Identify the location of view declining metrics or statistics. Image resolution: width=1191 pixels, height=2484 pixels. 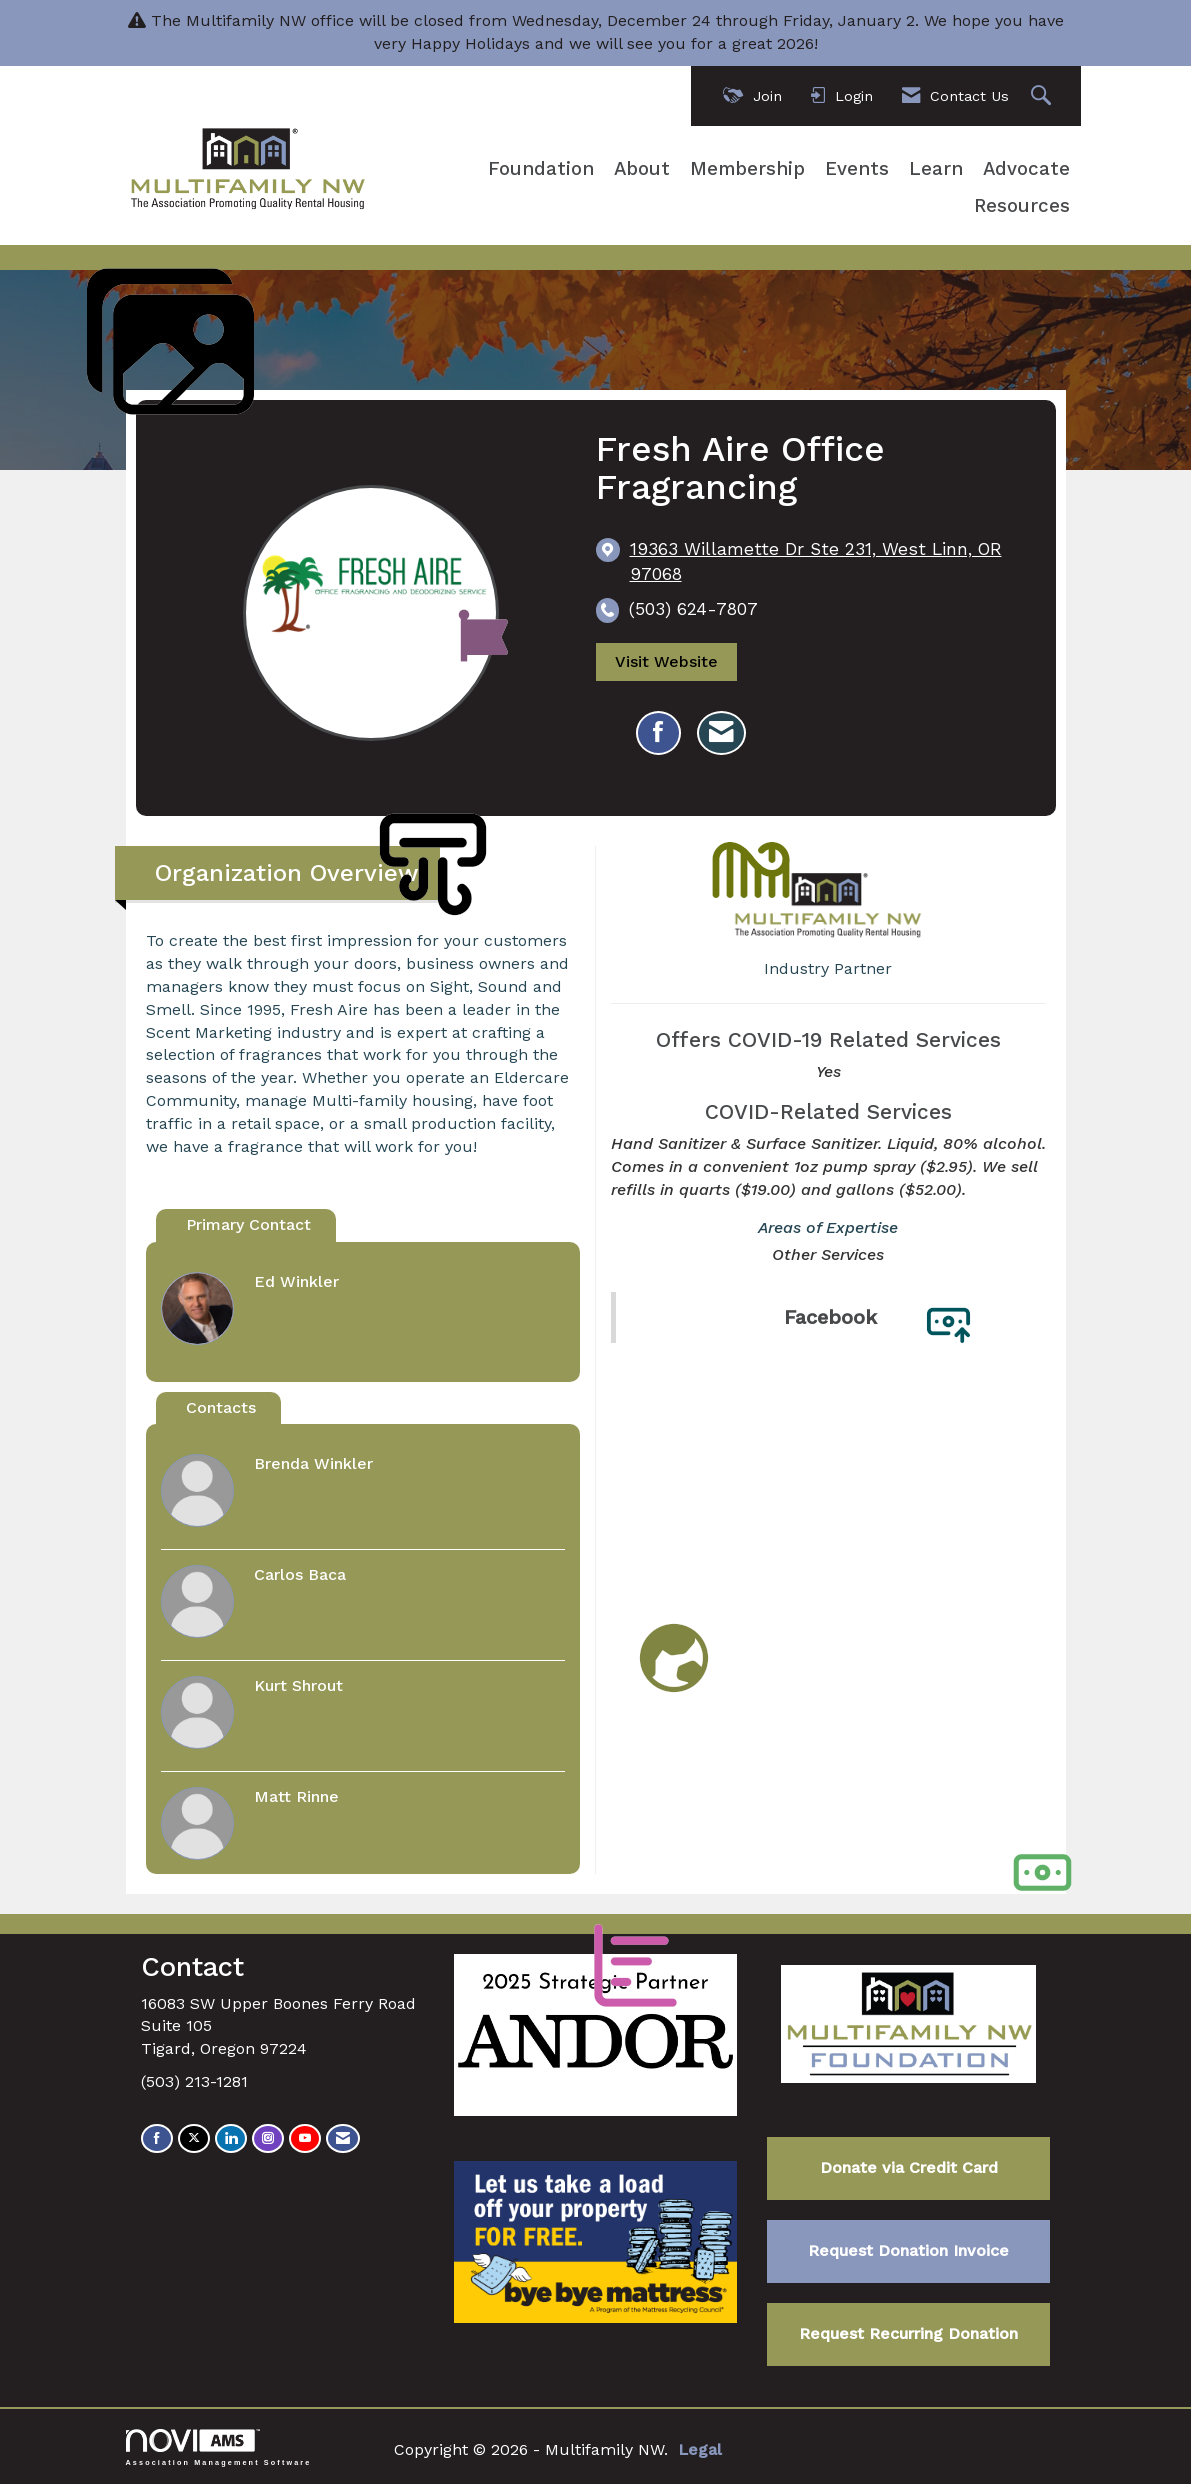
(635, 1965).